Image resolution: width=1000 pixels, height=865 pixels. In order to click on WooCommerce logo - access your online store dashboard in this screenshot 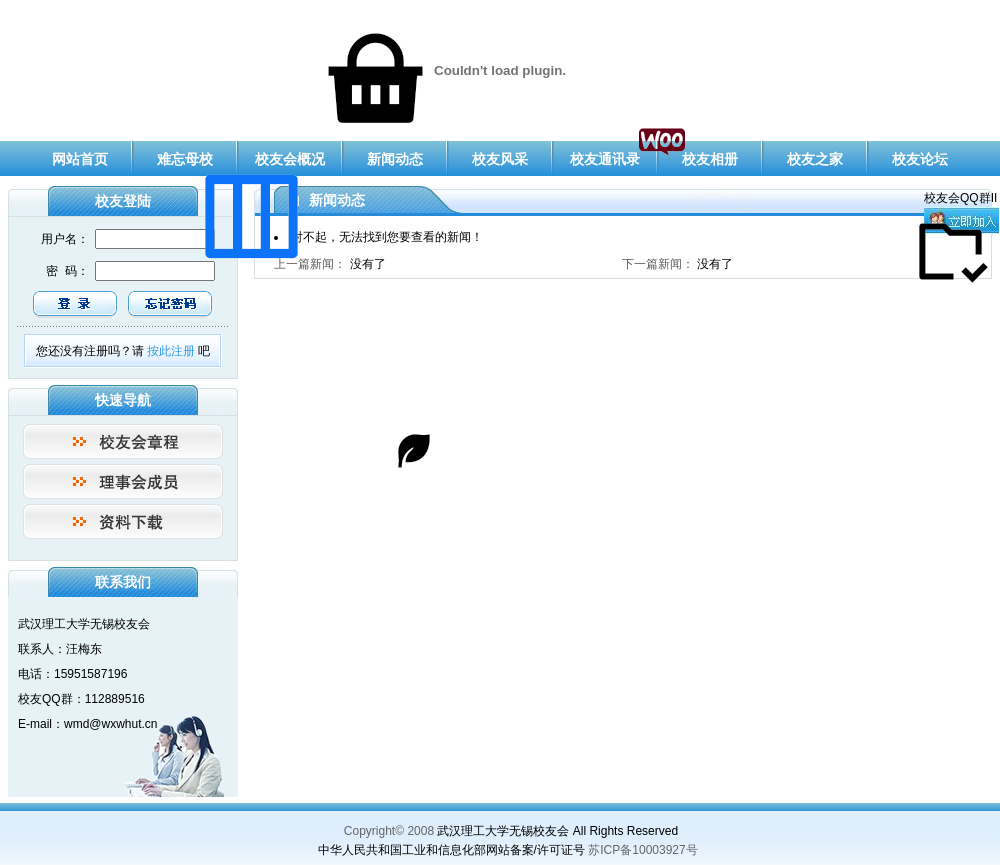, I will do `click(662, 142)`.